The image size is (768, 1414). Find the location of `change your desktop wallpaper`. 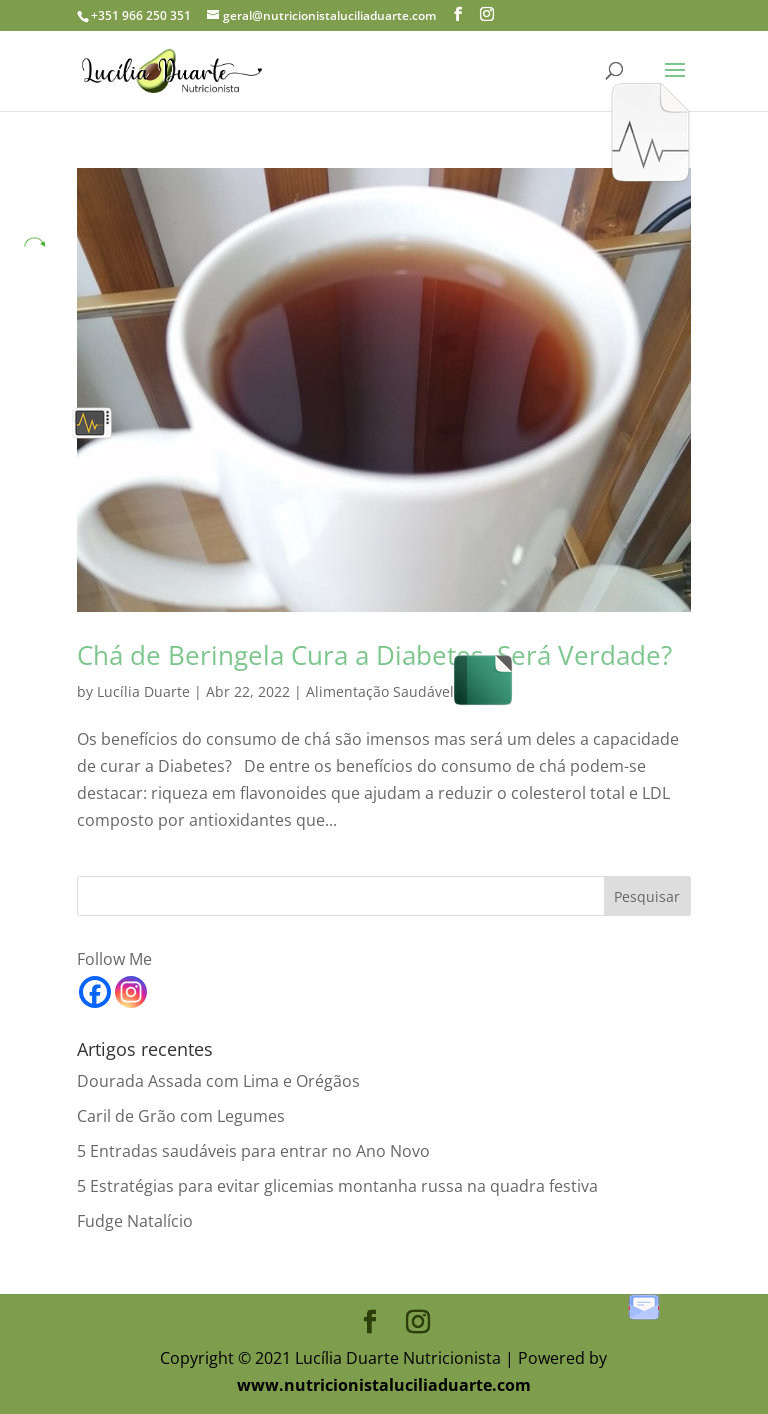

change your desktop wallpaper is located at coordinates (483, 678).